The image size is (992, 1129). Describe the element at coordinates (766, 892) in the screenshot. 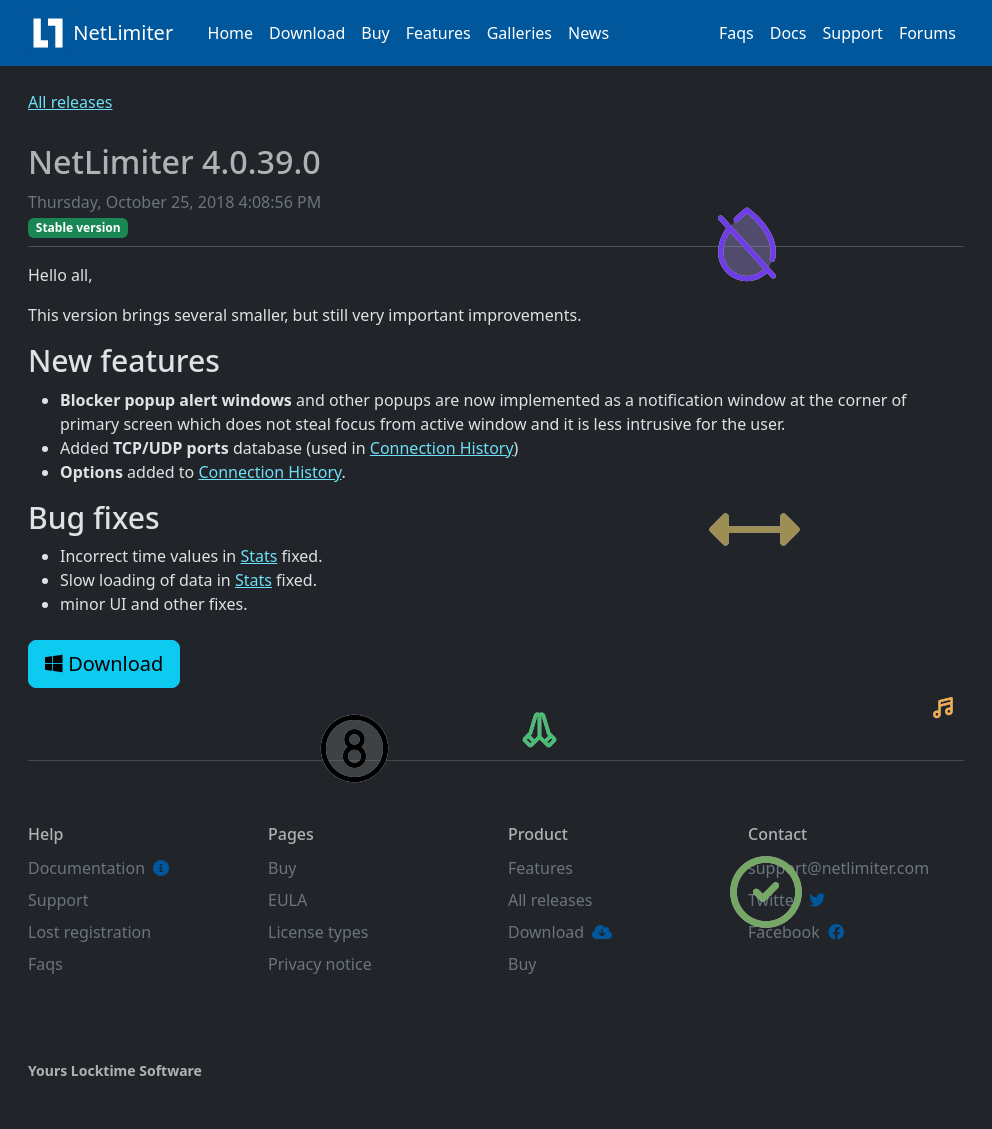

I see `indicates task or action completed successfully` at that location.